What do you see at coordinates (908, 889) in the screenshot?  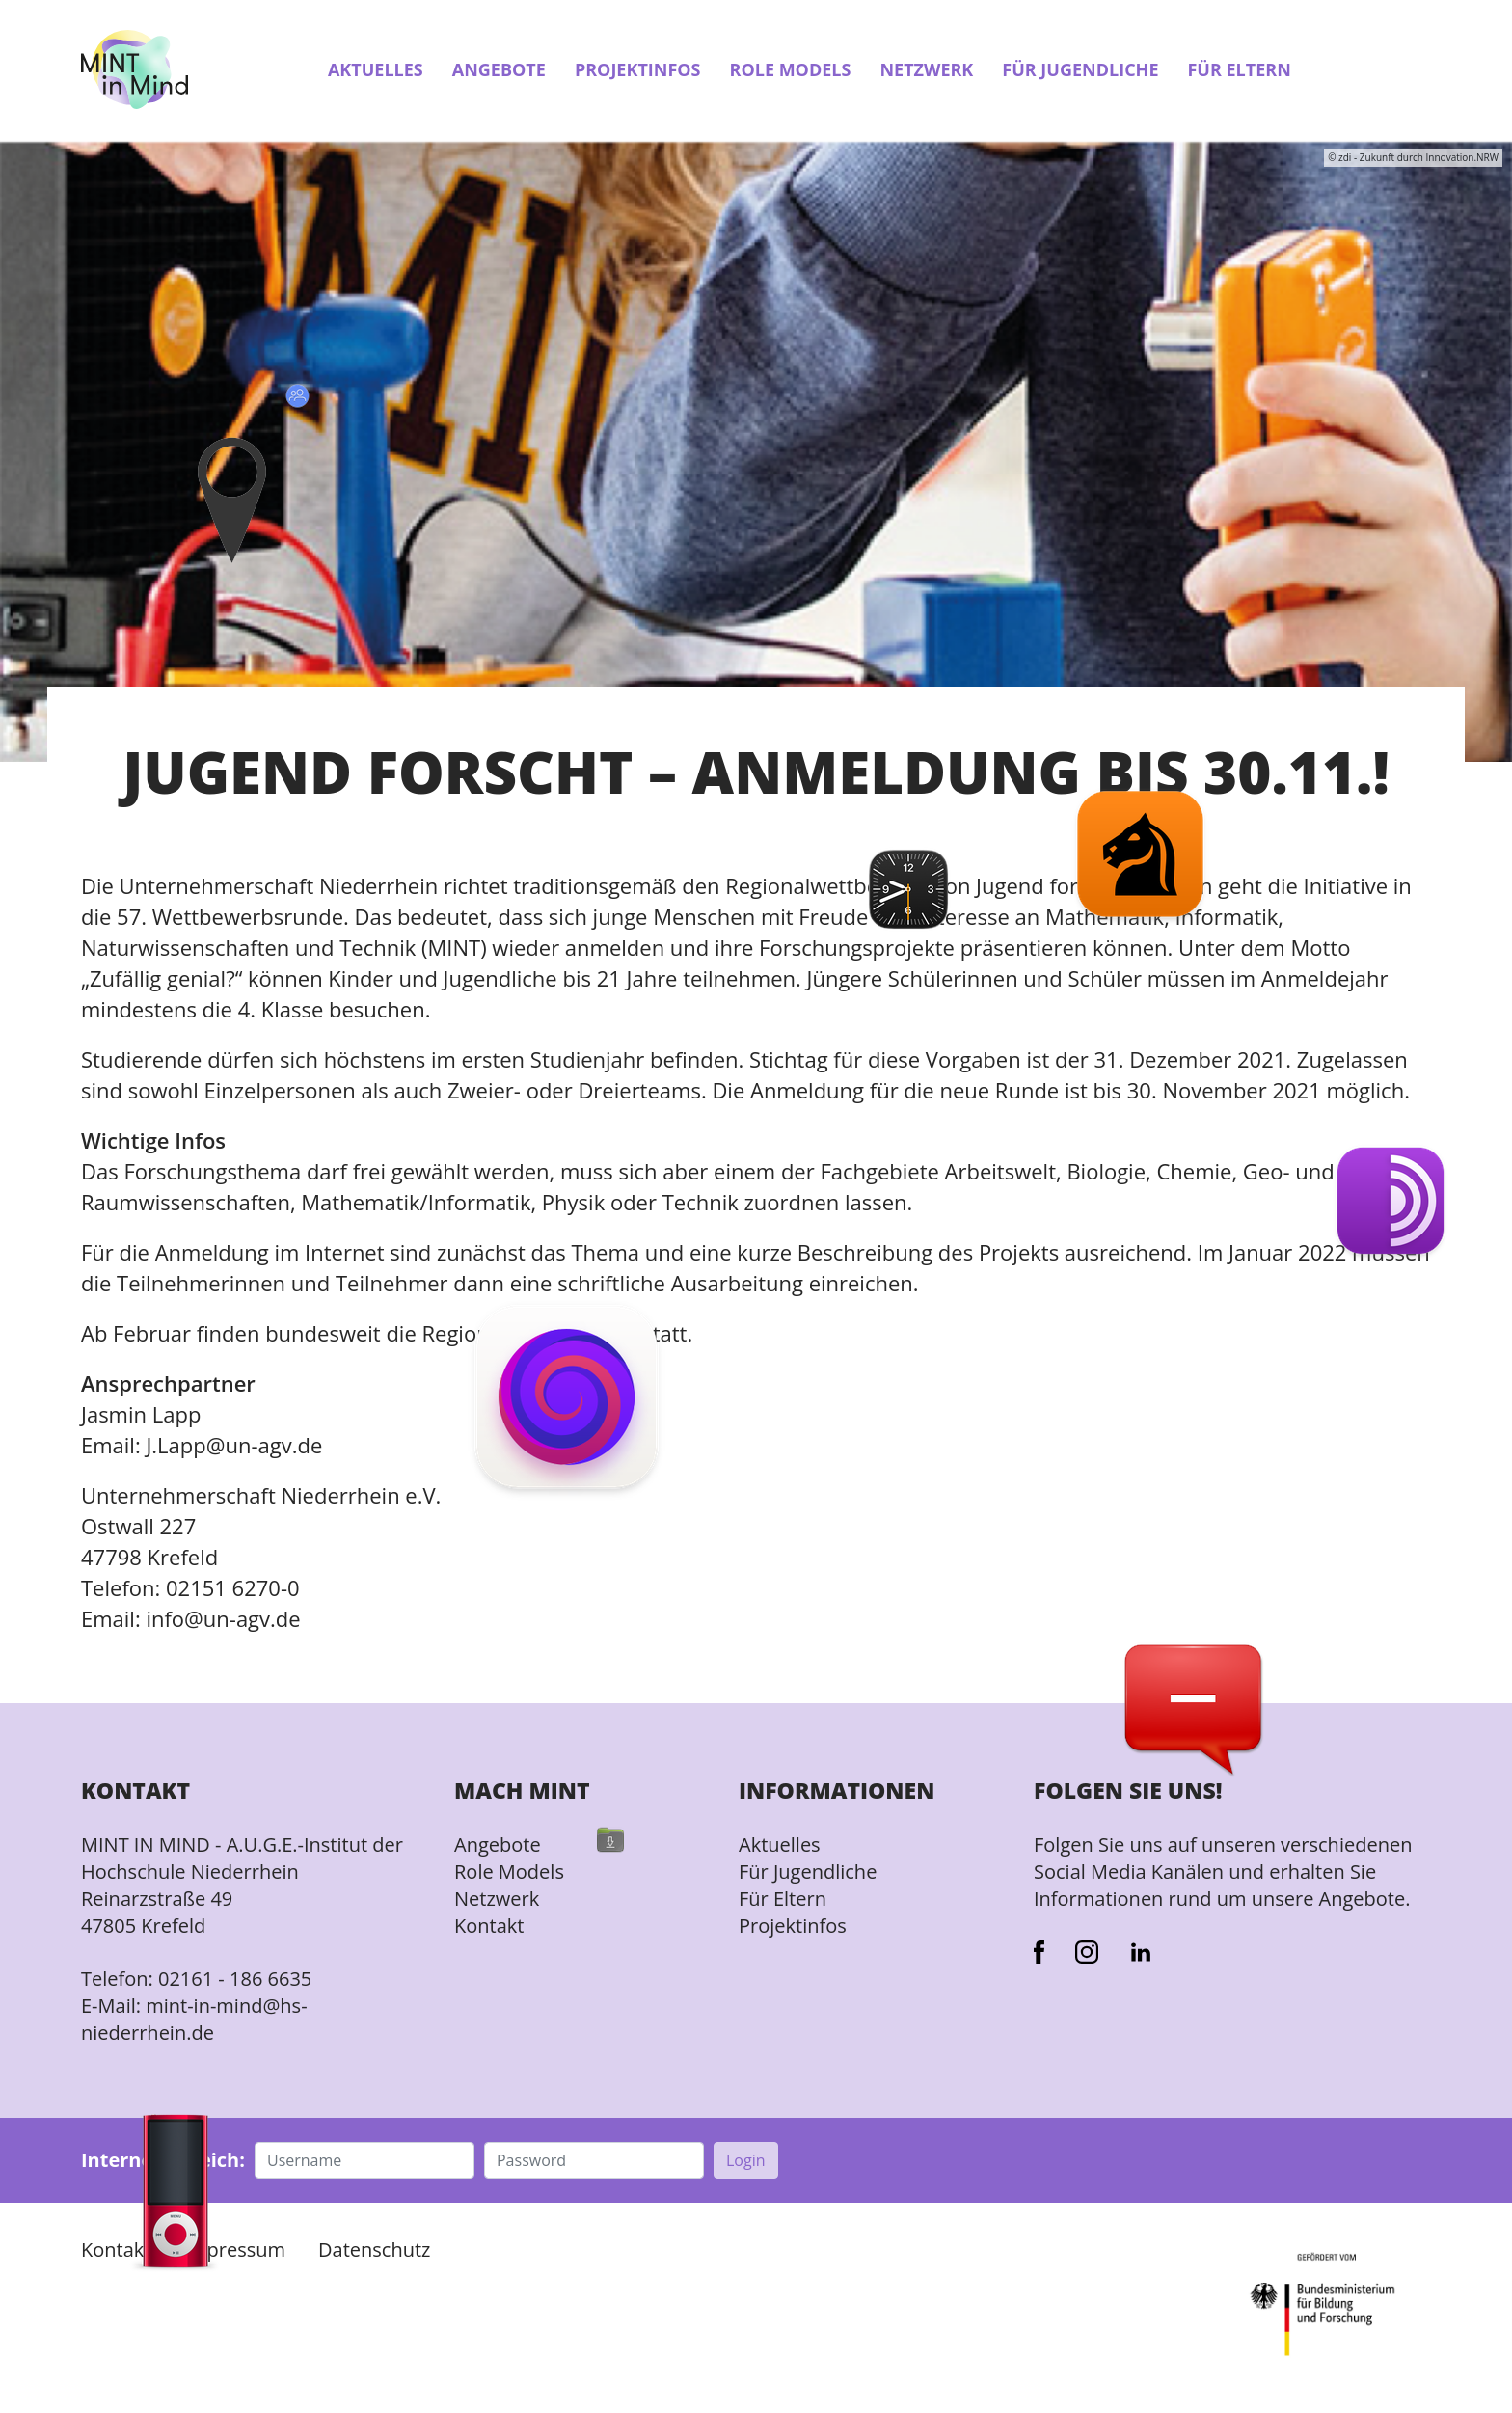 I see `open the clock app` at bounding box center [908, 889].